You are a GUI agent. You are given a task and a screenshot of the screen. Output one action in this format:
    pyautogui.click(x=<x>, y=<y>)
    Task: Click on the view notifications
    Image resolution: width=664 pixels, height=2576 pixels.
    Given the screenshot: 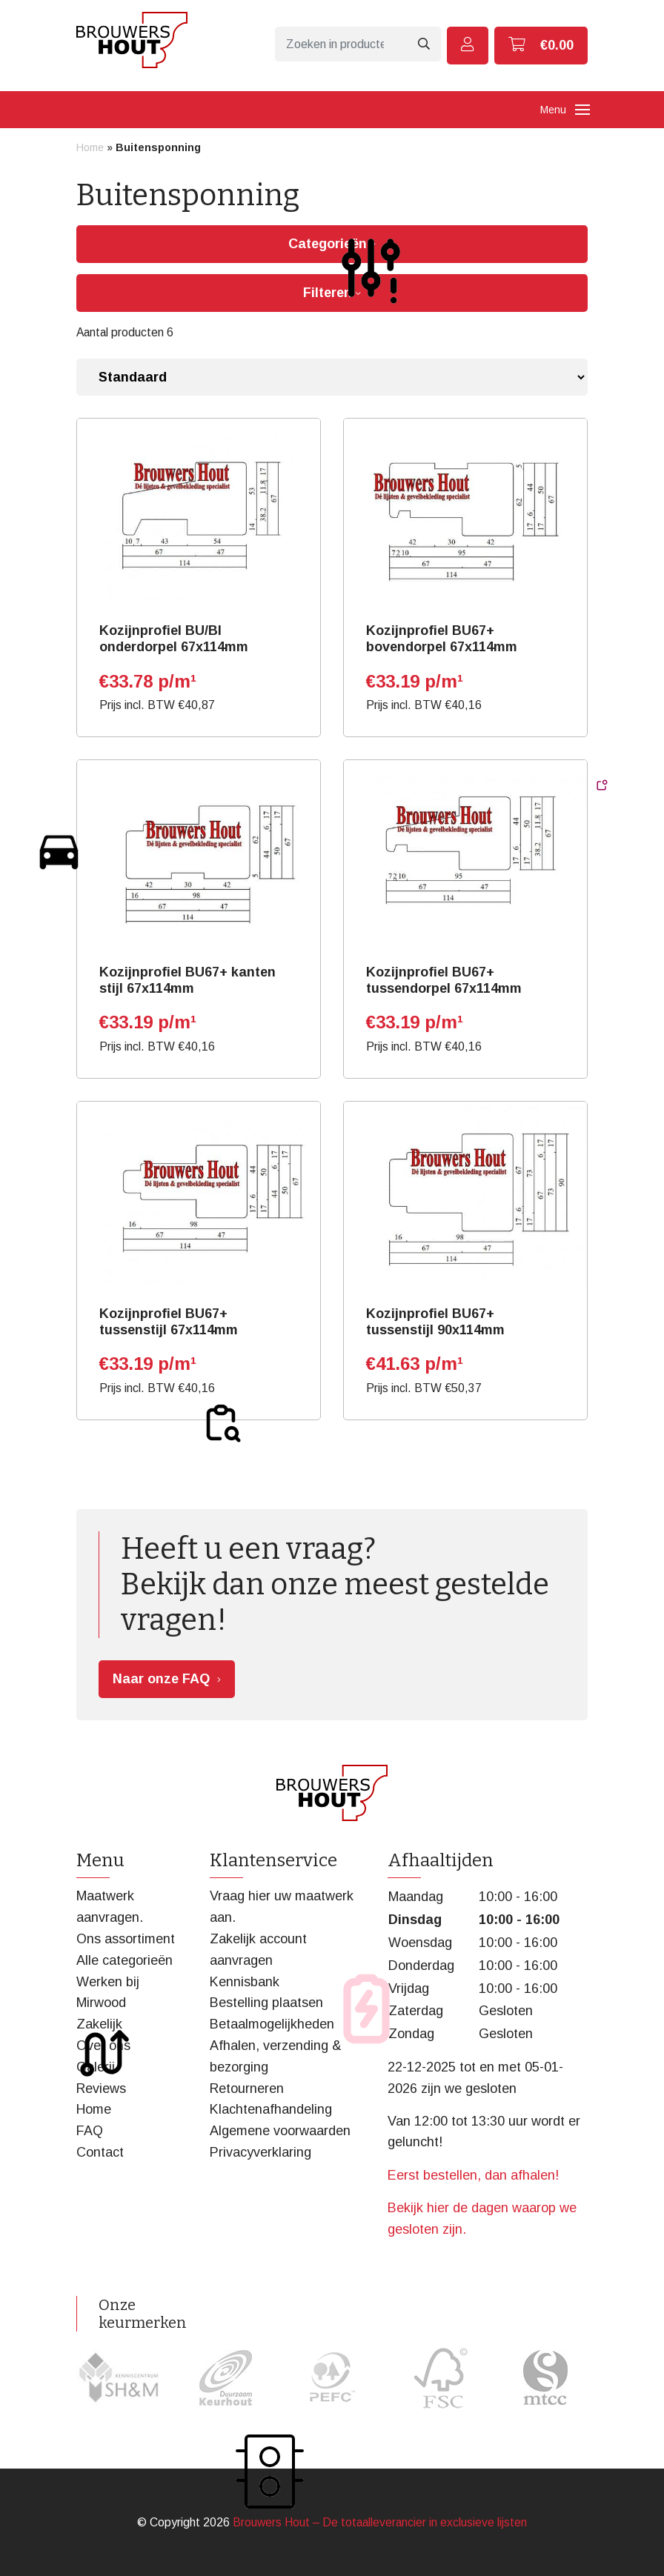 What is the action you would take?
    pyautogui.click(x=602, y=785)
    